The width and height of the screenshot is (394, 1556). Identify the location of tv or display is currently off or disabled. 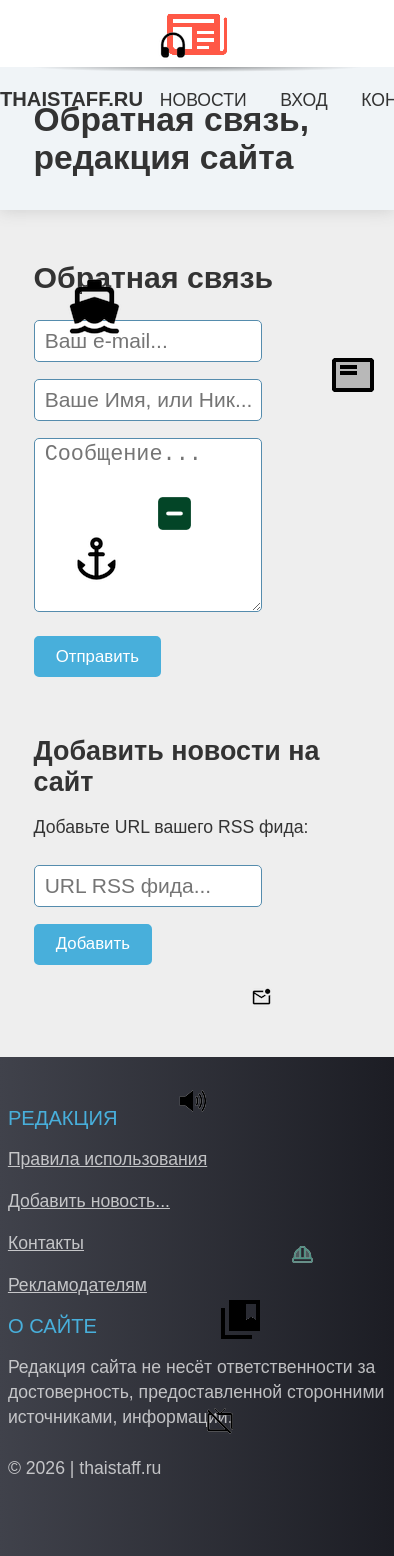
(220, 1421).